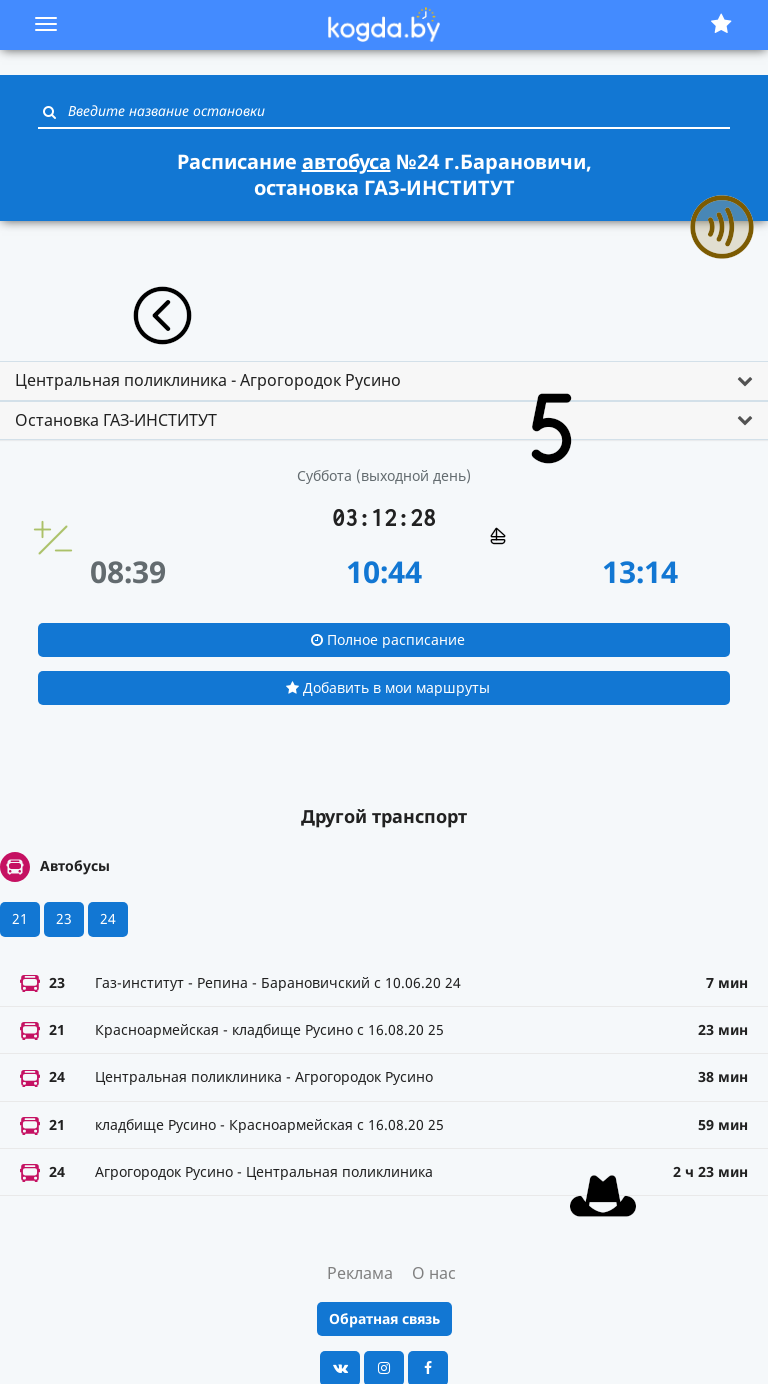  Describe the element at coordinates (722, 227) in the screenshot. I see `tap to pay with contactless payment` at that location.